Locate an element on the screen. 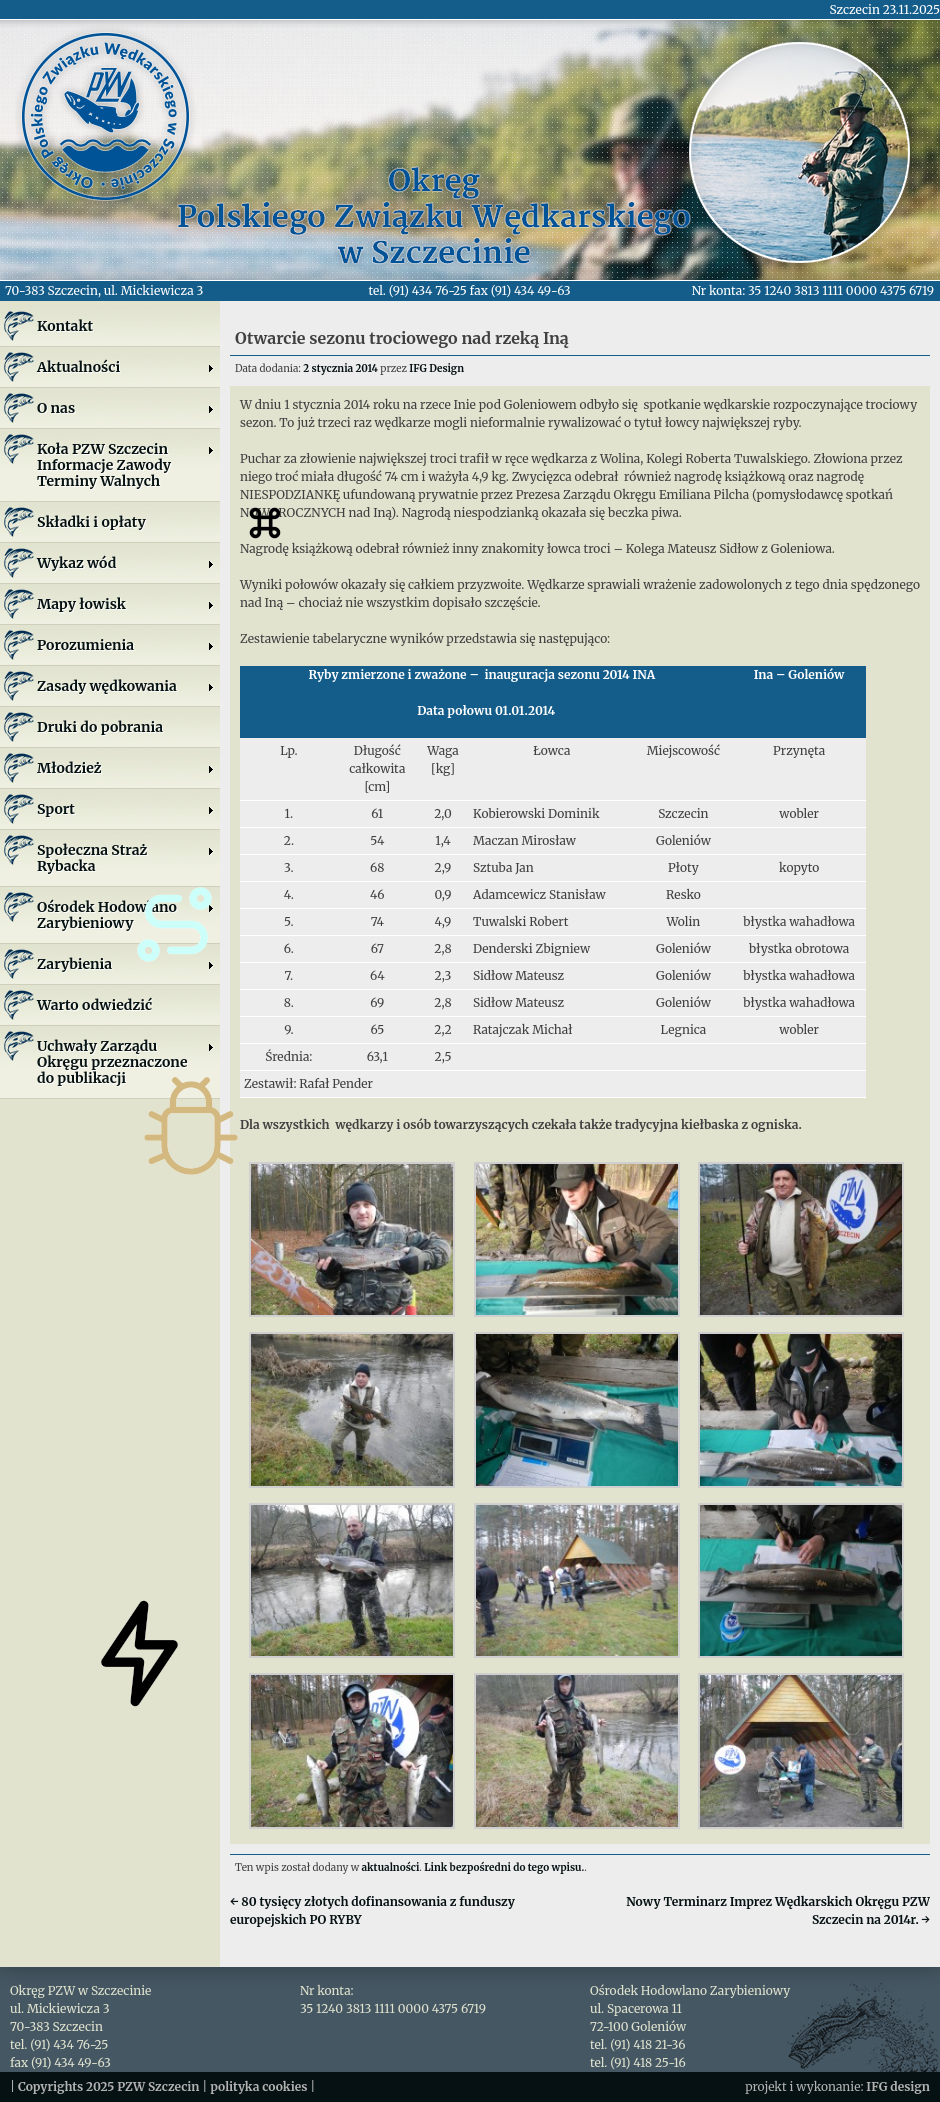 This screenshot has height=2102, width=940. execute a keyboard shortcut or command is located at coordinates (265, 523).